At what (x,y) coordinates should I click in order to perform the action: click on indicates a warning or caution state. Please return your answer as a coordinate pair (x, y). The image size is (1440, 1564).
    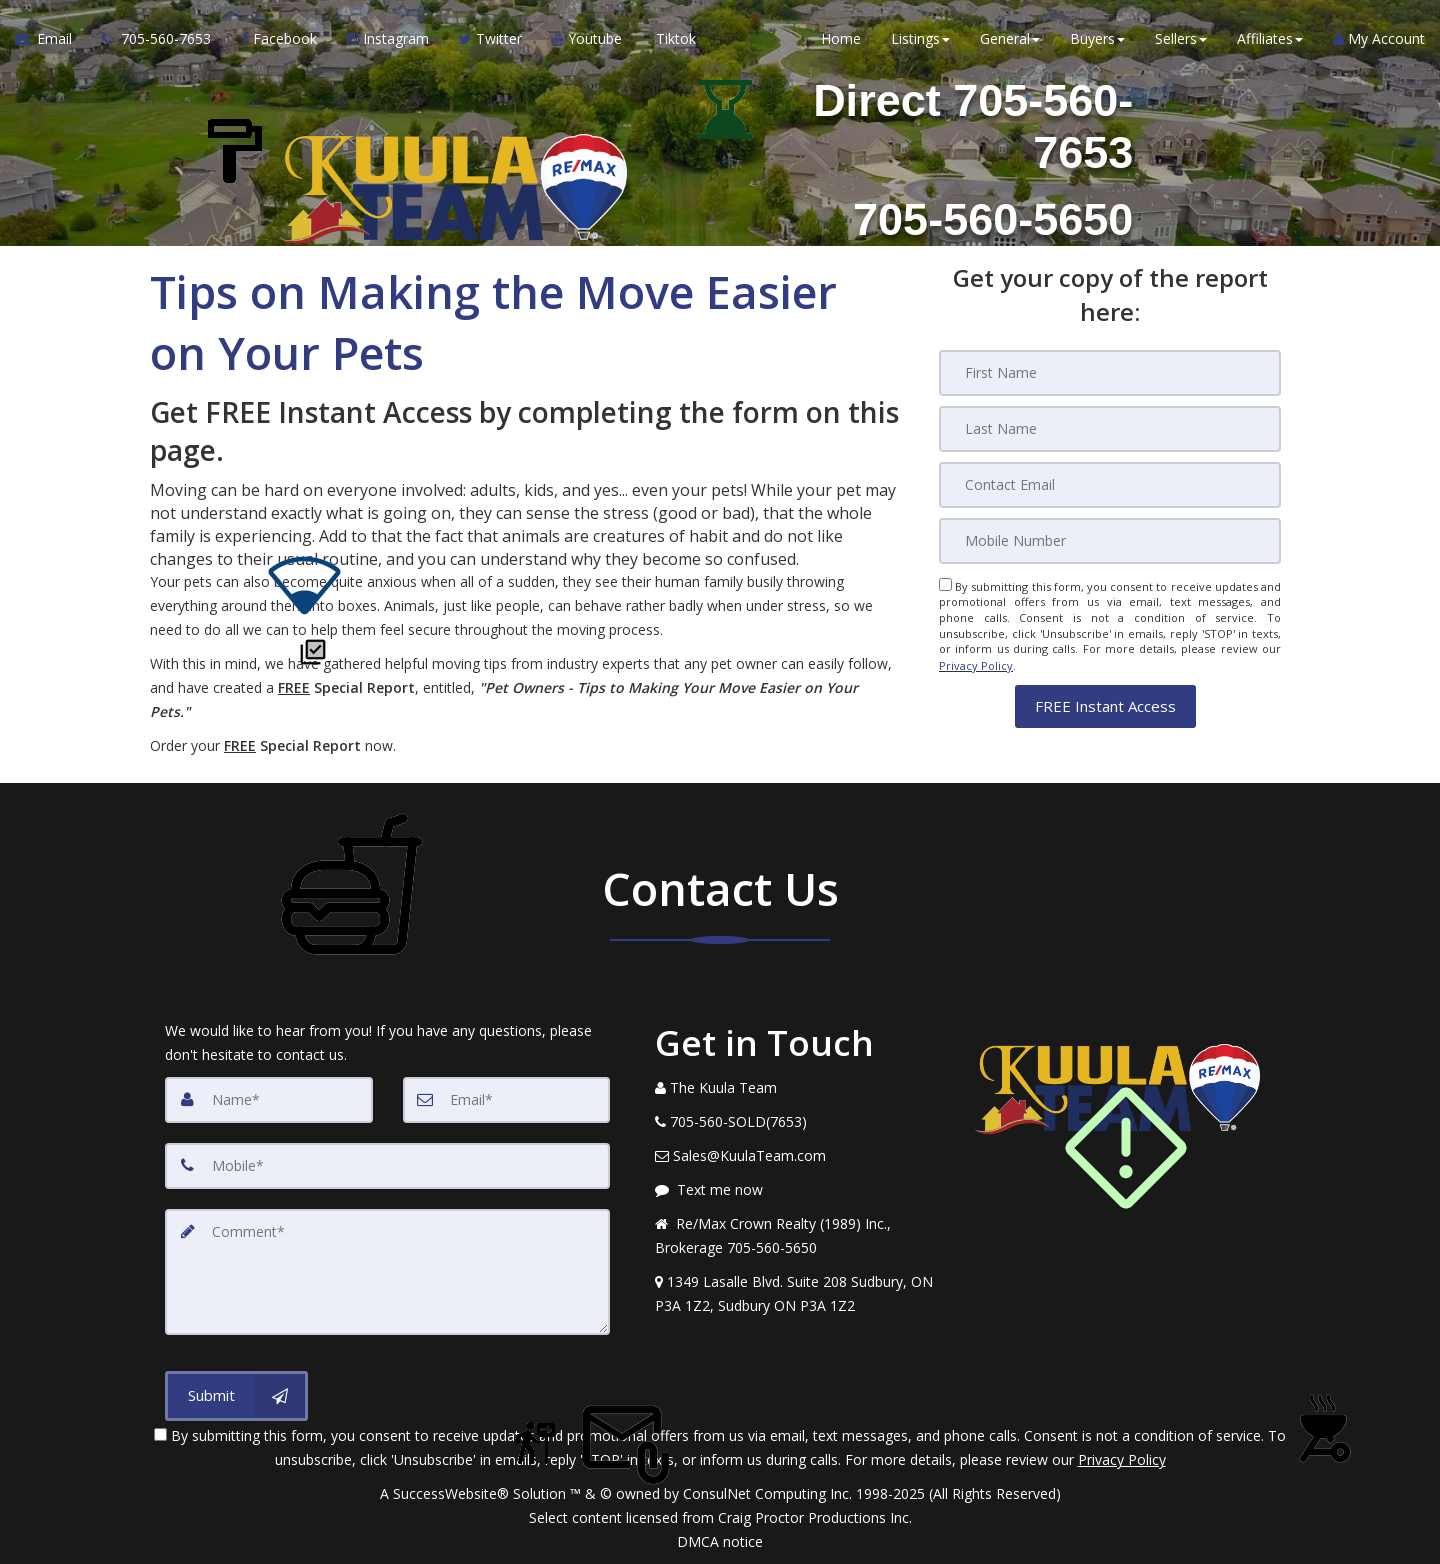
    Looking at the image, I should click on (1126, 1148).